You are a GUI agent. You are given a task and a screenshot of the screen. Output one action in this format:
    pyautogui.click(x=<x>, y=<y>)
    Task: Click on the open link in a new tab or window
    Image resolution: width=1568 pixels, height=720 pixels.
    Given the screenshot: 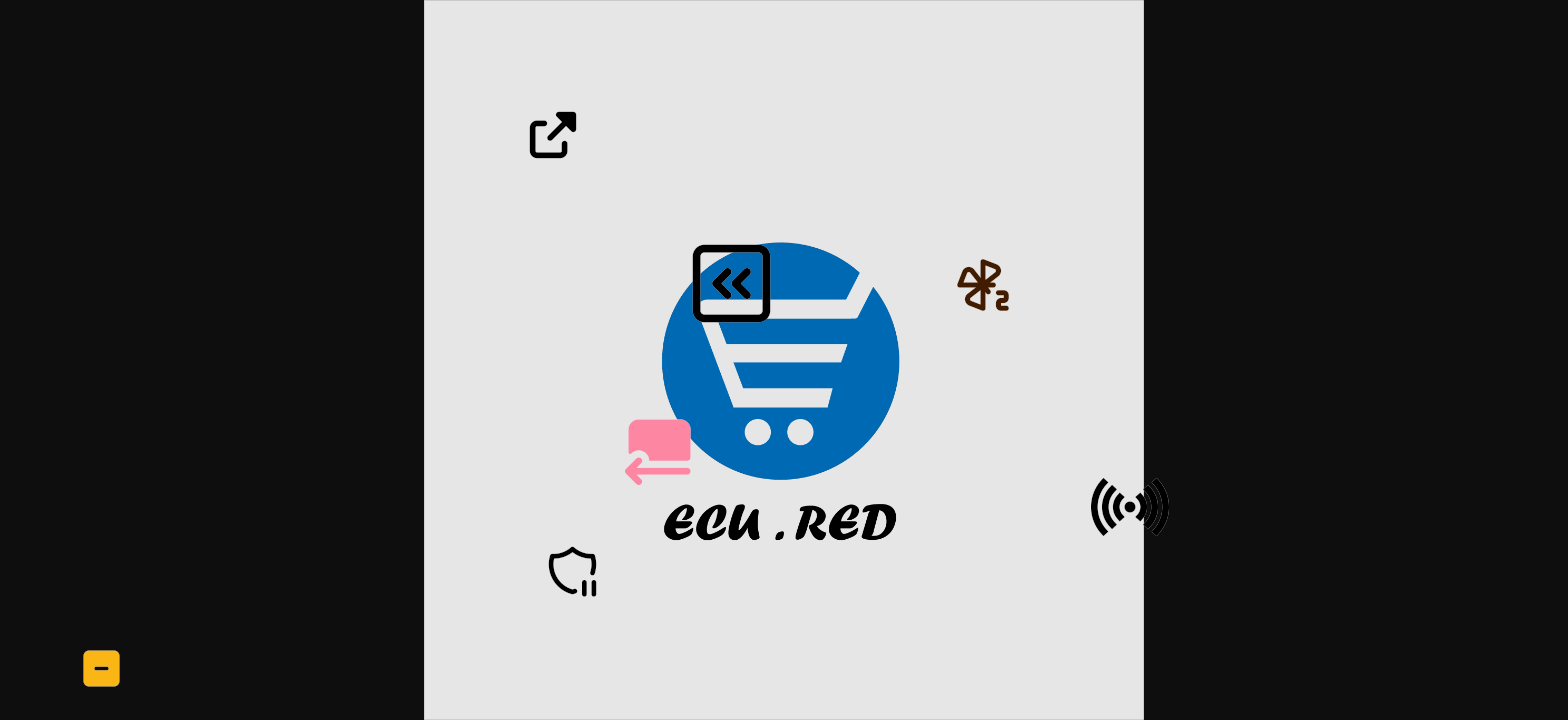 What is the action you would take?
    pyautogui.click(x=553, y=135)
    